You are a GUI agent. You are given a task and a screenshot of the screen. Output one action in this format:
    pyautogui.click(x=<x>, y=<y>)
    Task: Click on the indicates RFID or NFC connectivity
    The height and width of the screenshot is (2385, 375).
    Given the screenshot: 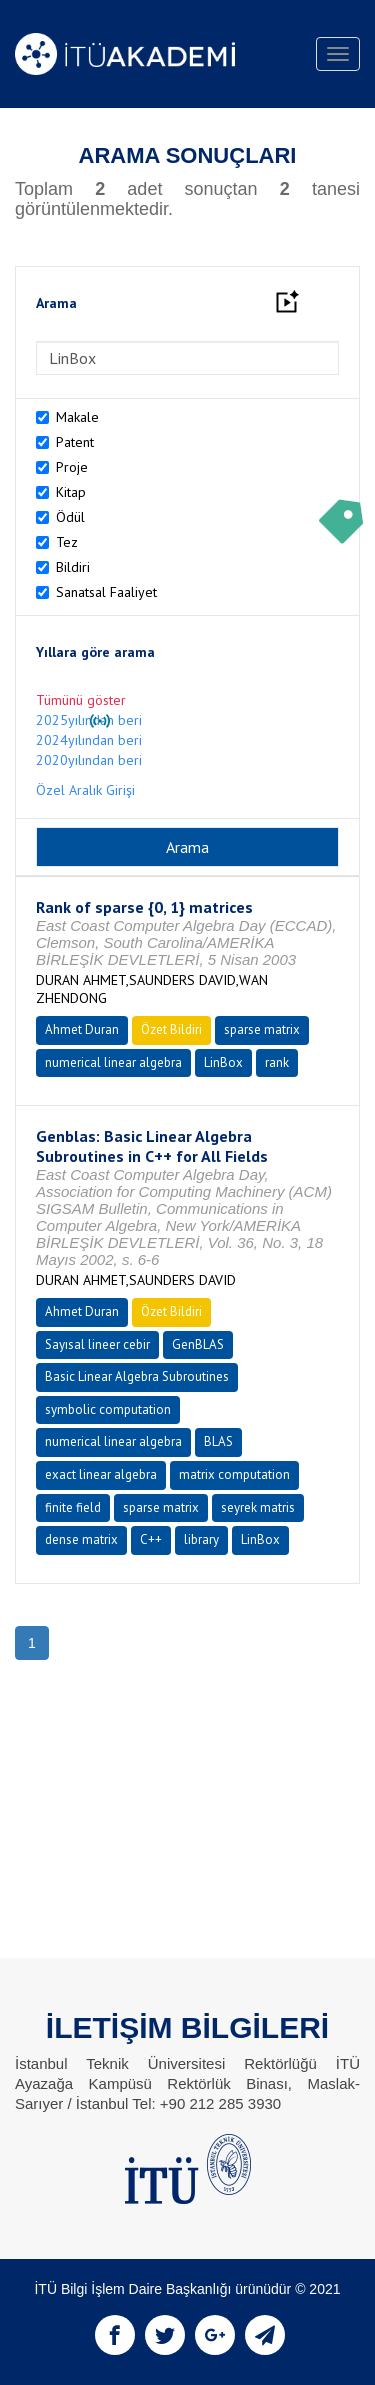 What is the action you would take?
    pyautogui.click(x=100, y=721)
    